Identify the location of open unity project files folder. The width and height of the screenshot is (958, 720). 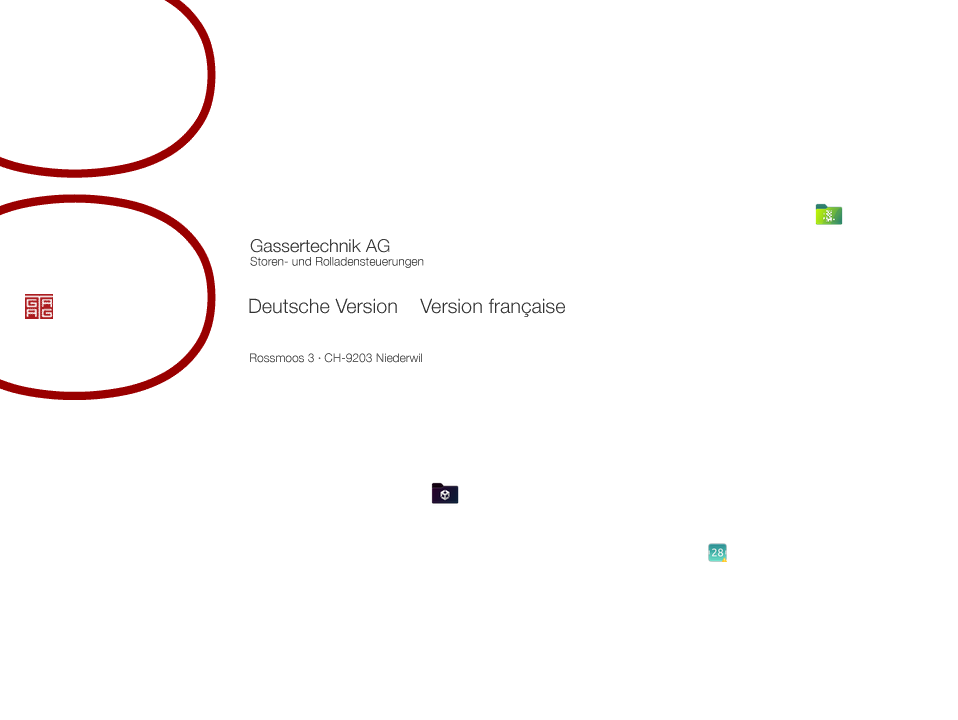
(445, 494).